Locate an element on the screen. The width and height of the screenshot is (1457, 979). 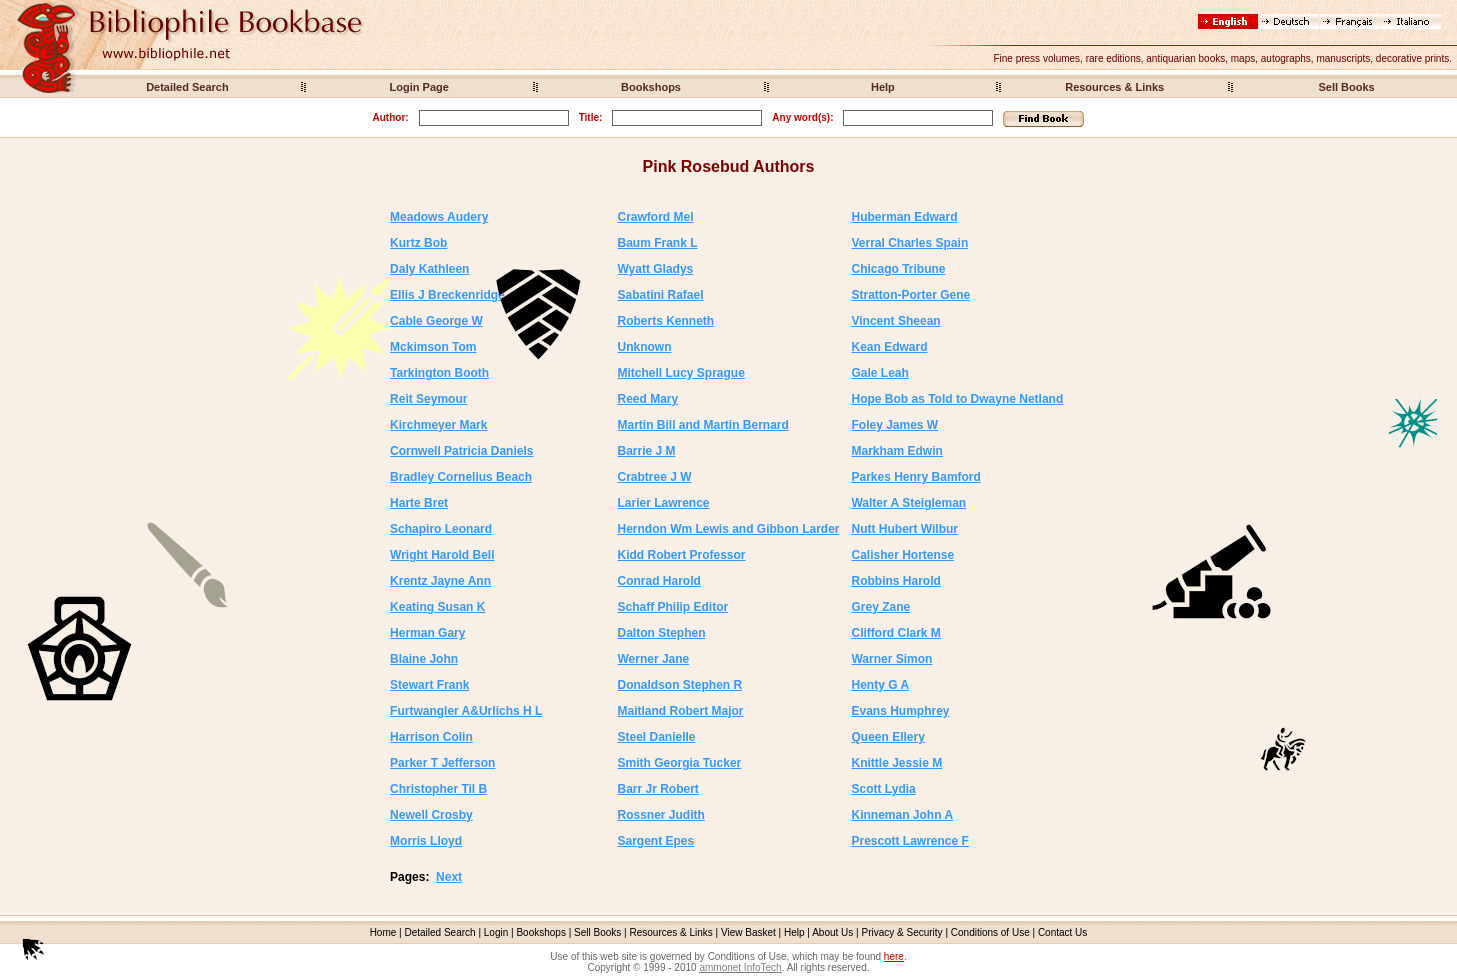
fire cannon in pirate-themed game is located at coordinates (1211, 571).